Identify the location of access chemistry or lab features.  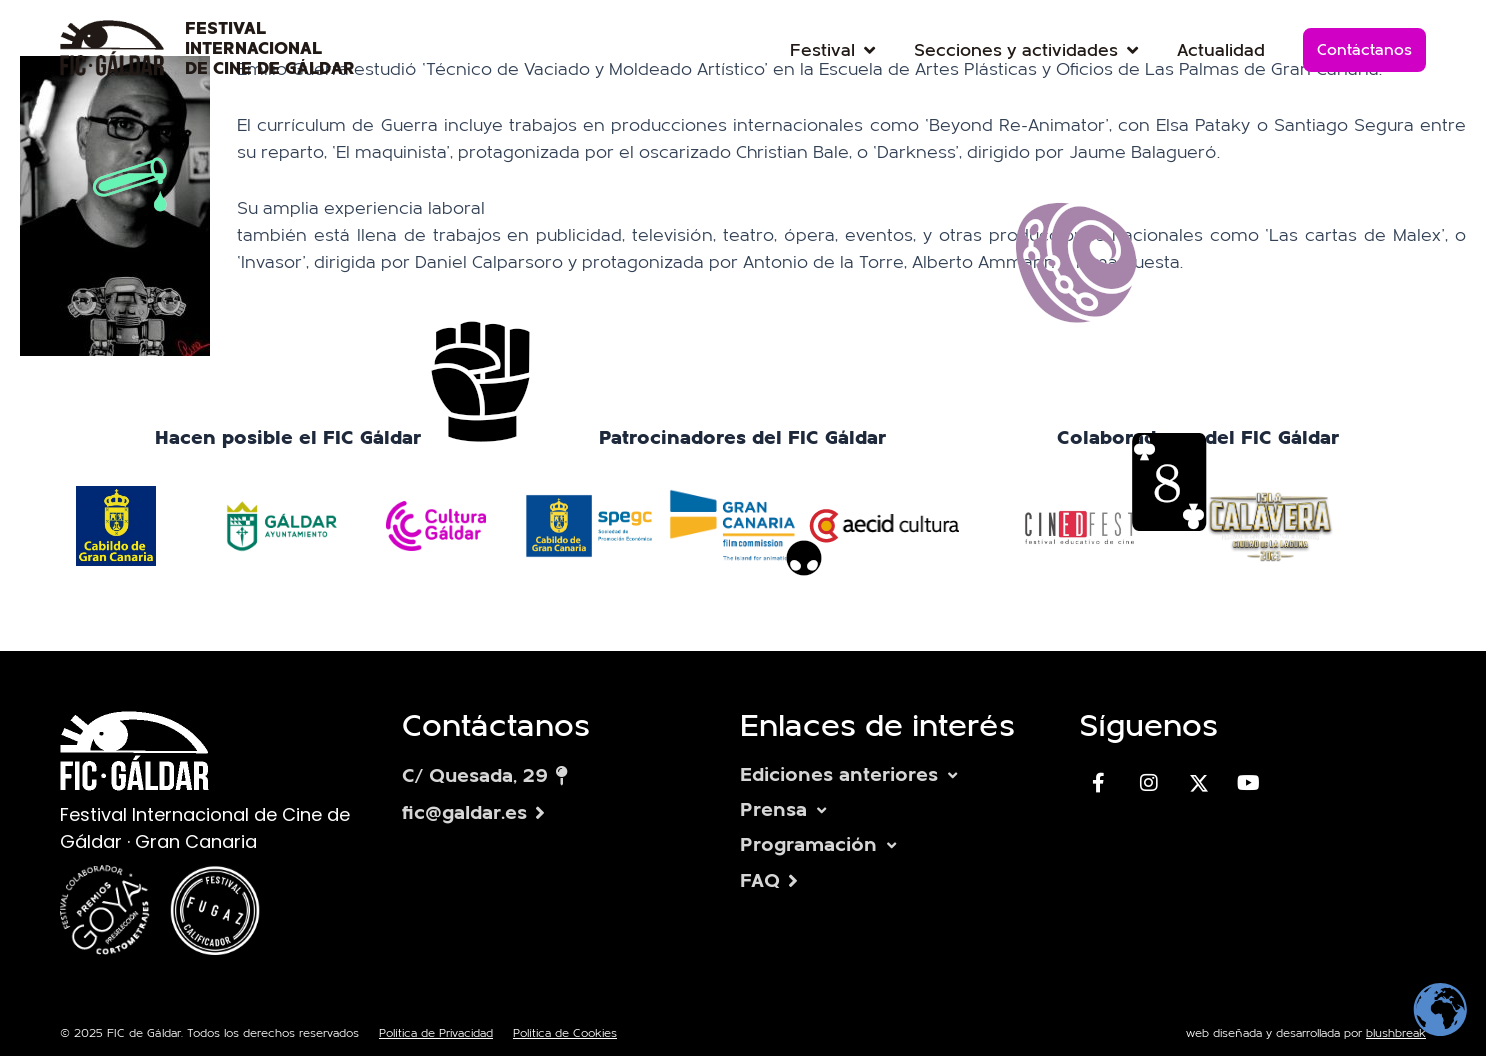
(129, 186).